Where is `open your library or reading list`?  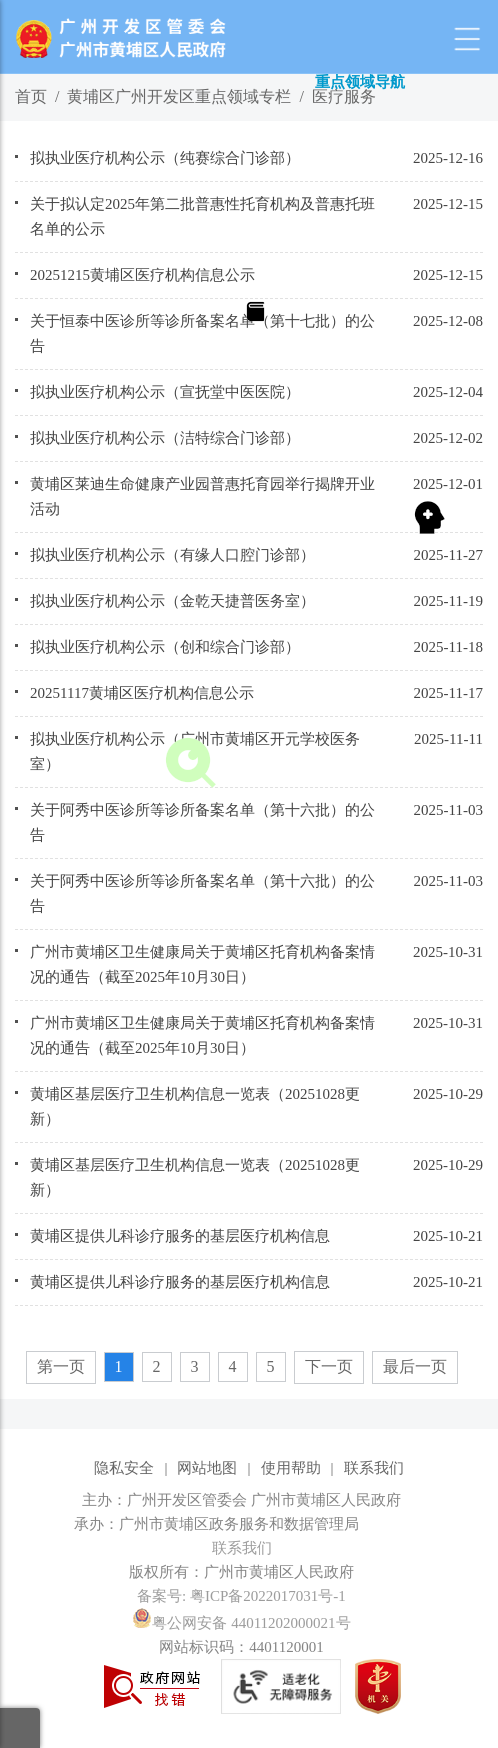 open your library or reading list is located at coordinates (255, 311).